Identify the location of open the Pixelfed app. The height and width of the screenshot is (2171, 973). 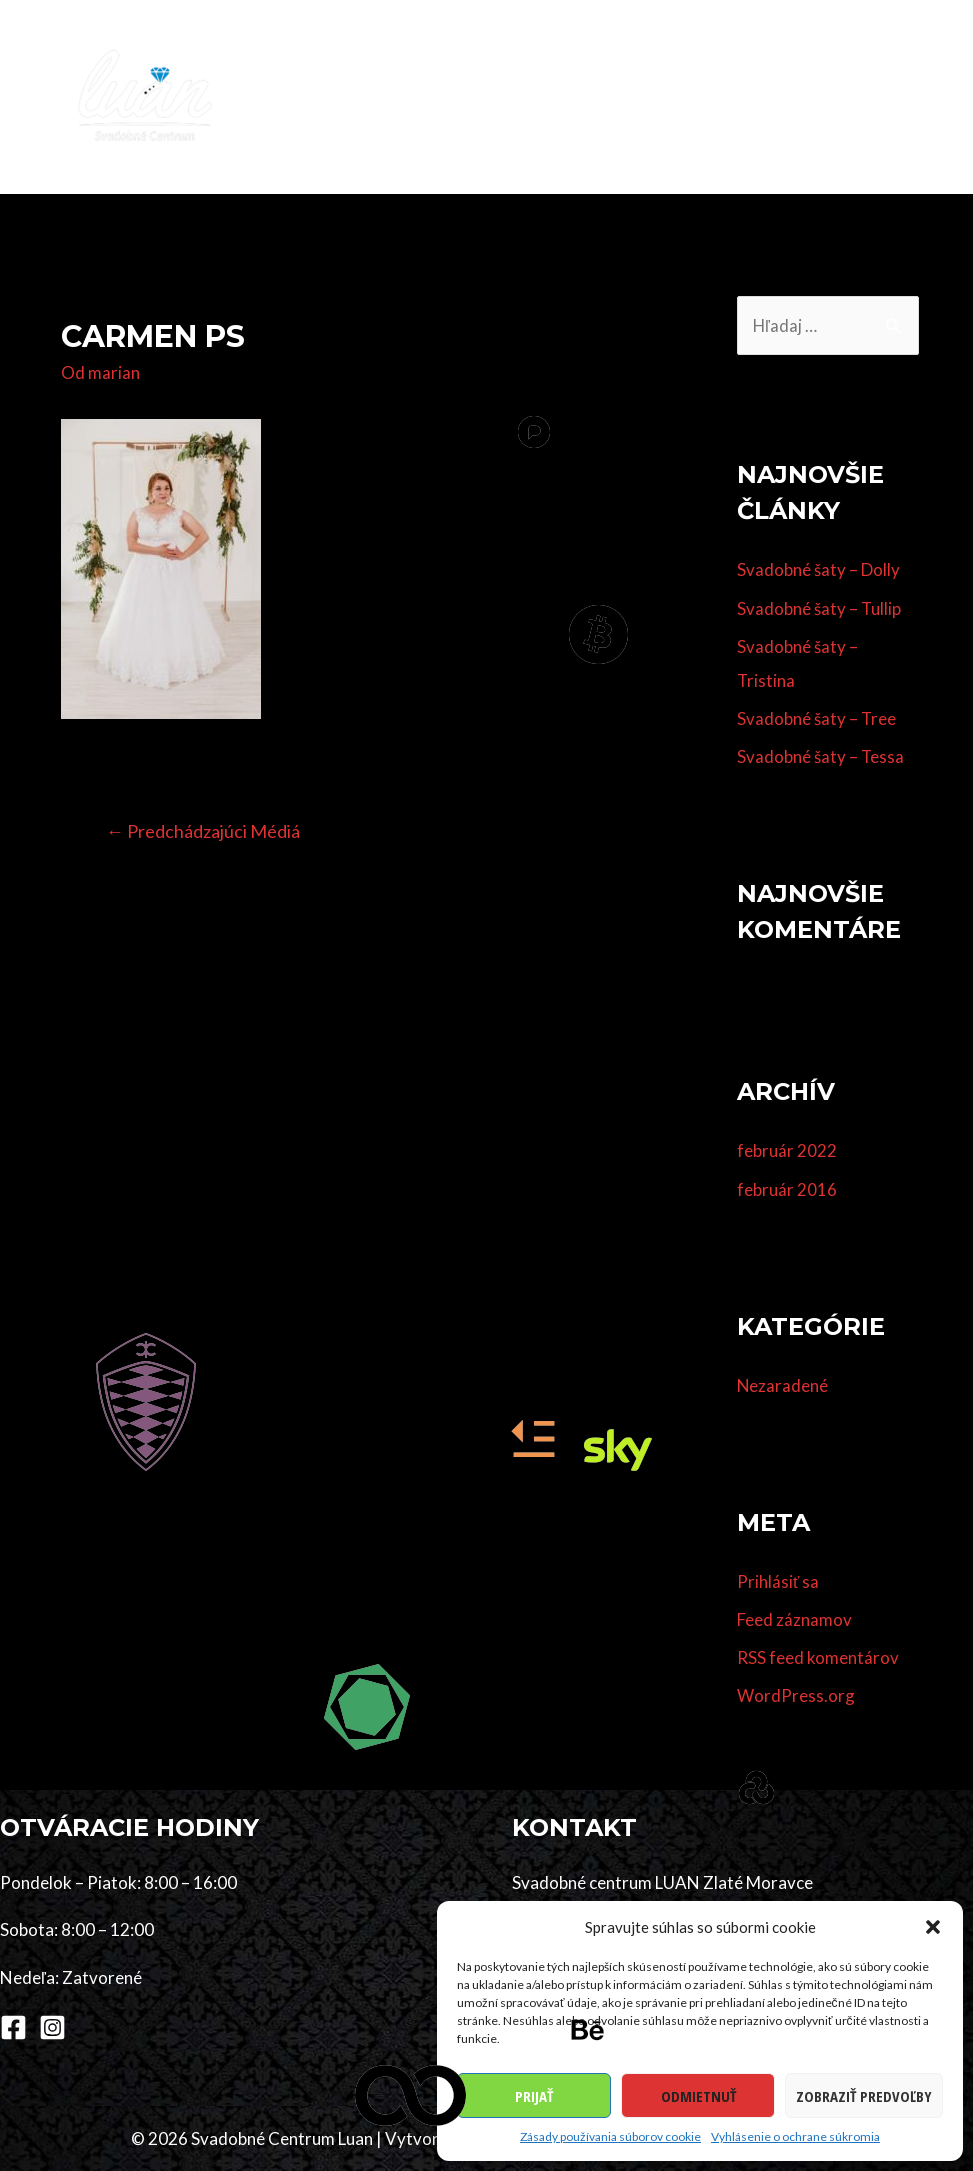
(534, 432).